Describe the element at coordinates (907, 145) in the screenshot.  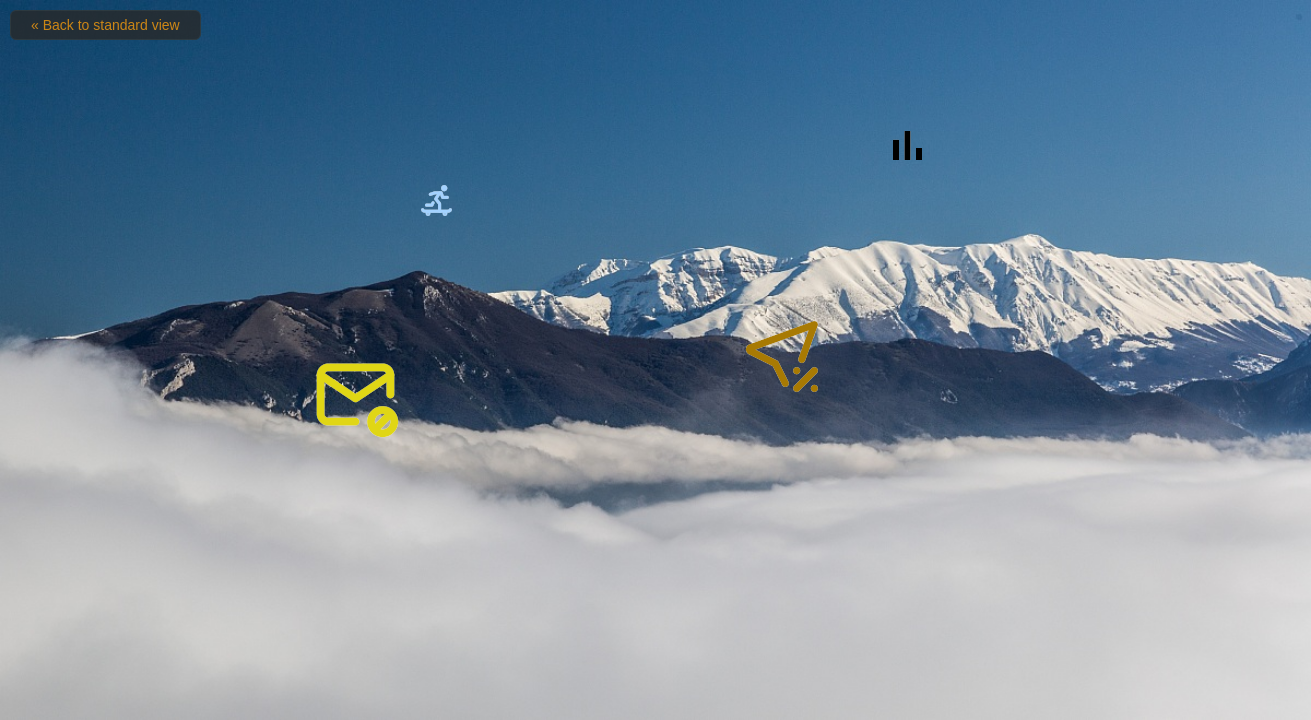
I see `view analytics or statistics` at that location.